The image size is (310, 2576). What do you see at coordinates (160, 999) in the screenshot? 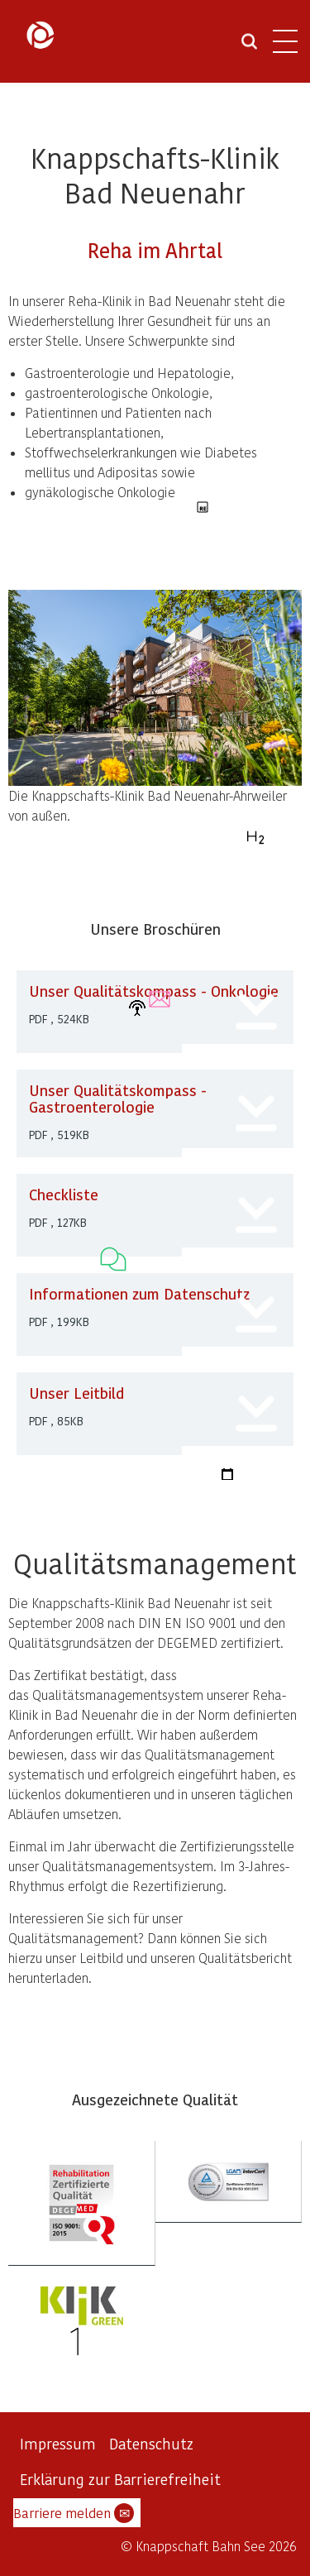
I see `open your inbox` at bounding box center [160, 999].